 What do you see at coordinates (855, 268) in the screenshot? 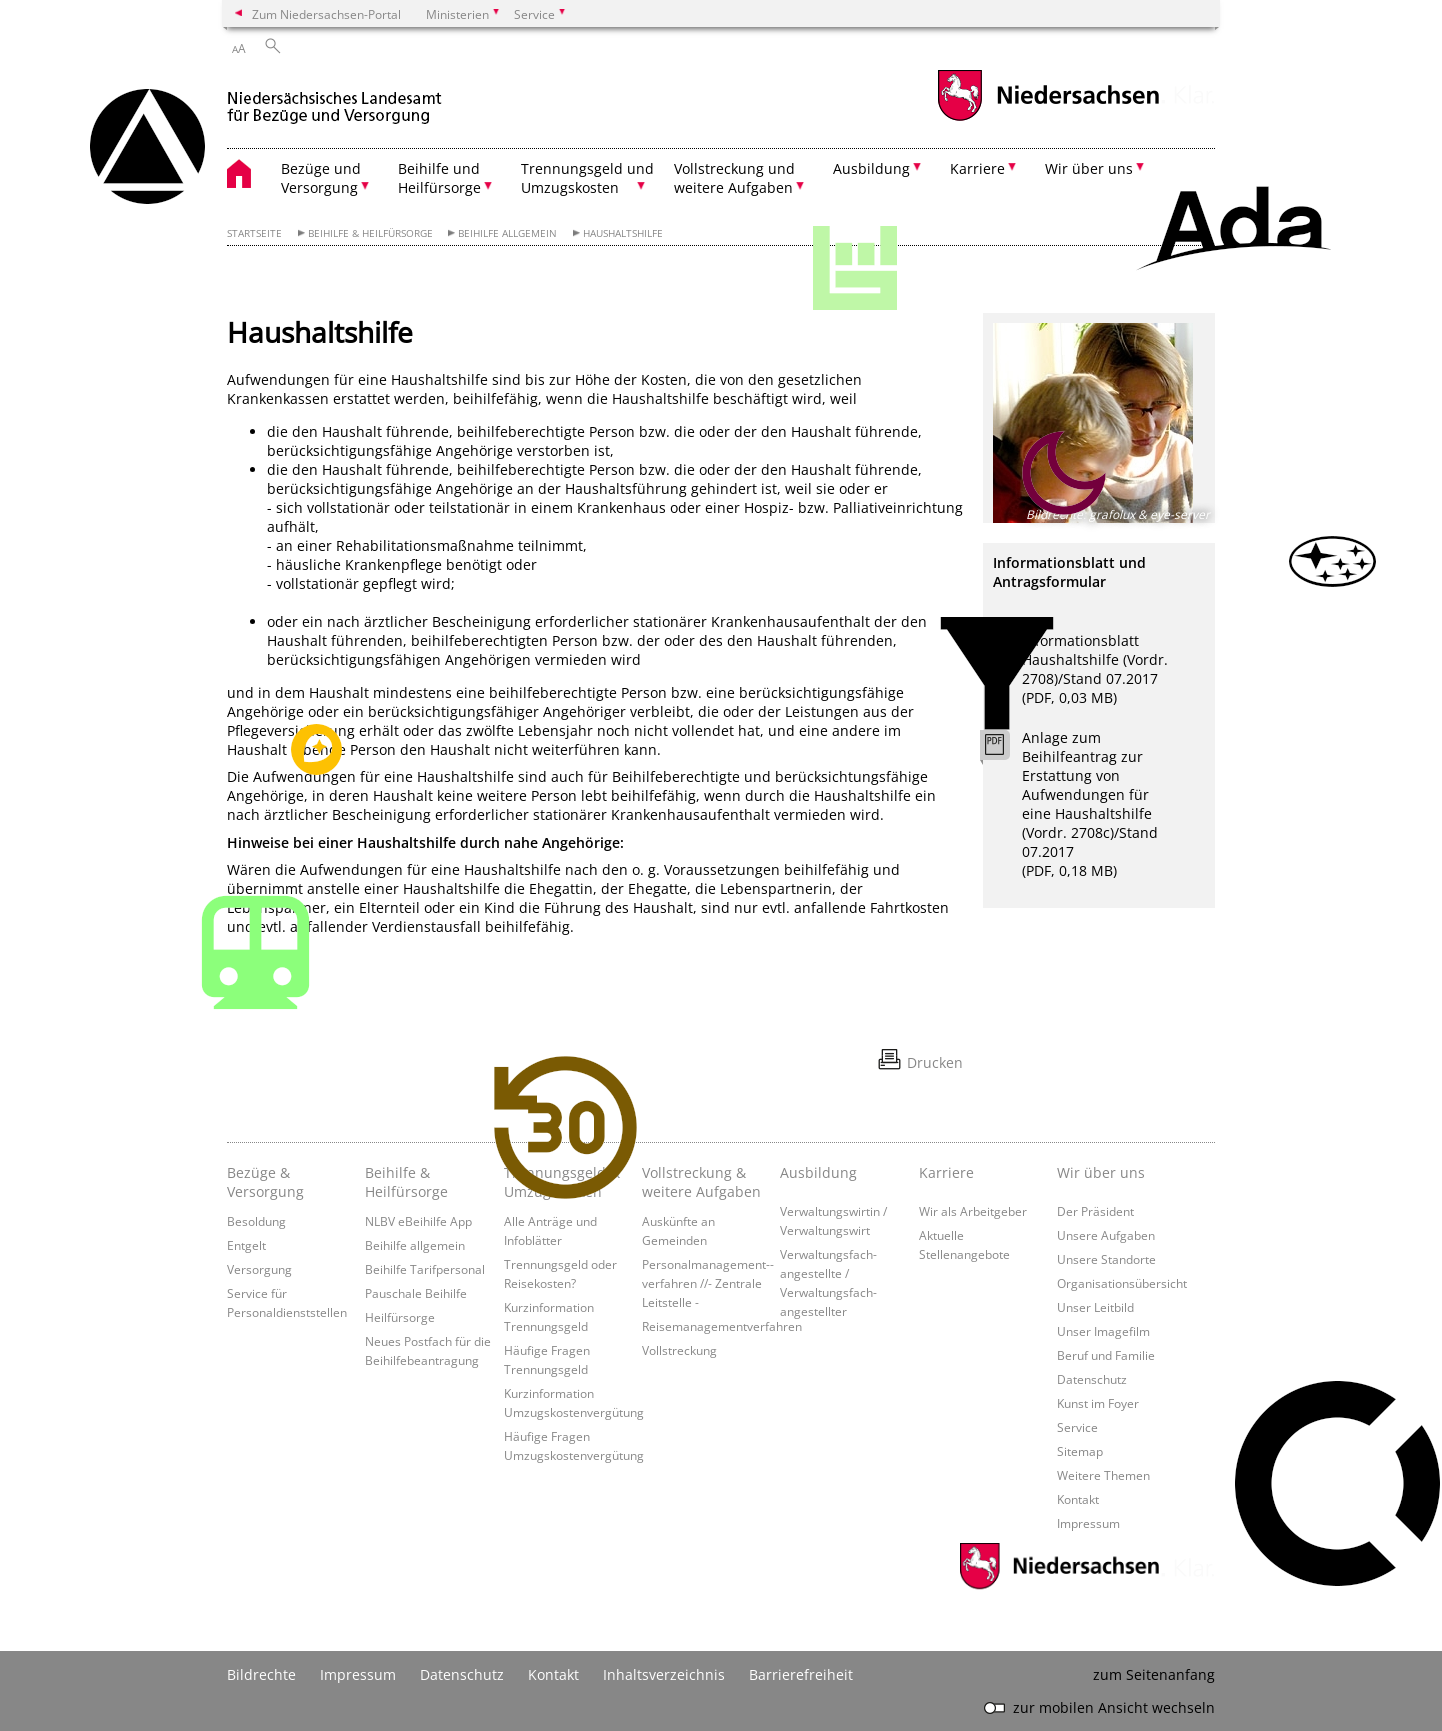
I see `open the Bandsintown app` at bounding box center [855, 268].